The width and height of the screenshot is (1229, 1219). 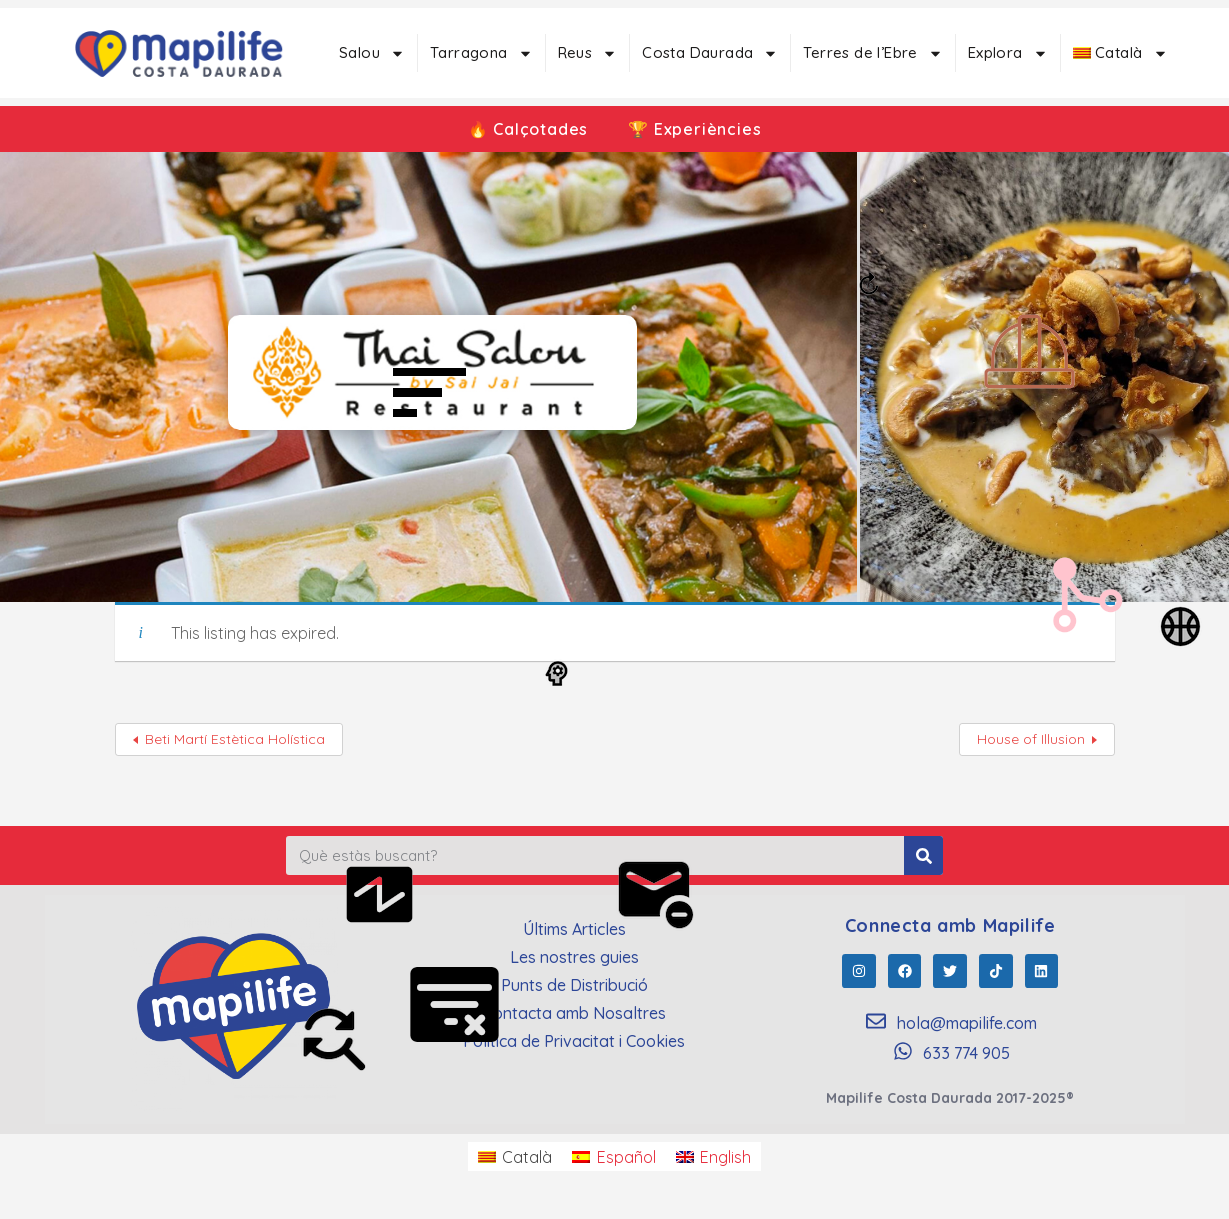 I want to click on skip forward 10 seconds in media playback, so click(x=869, y=284).